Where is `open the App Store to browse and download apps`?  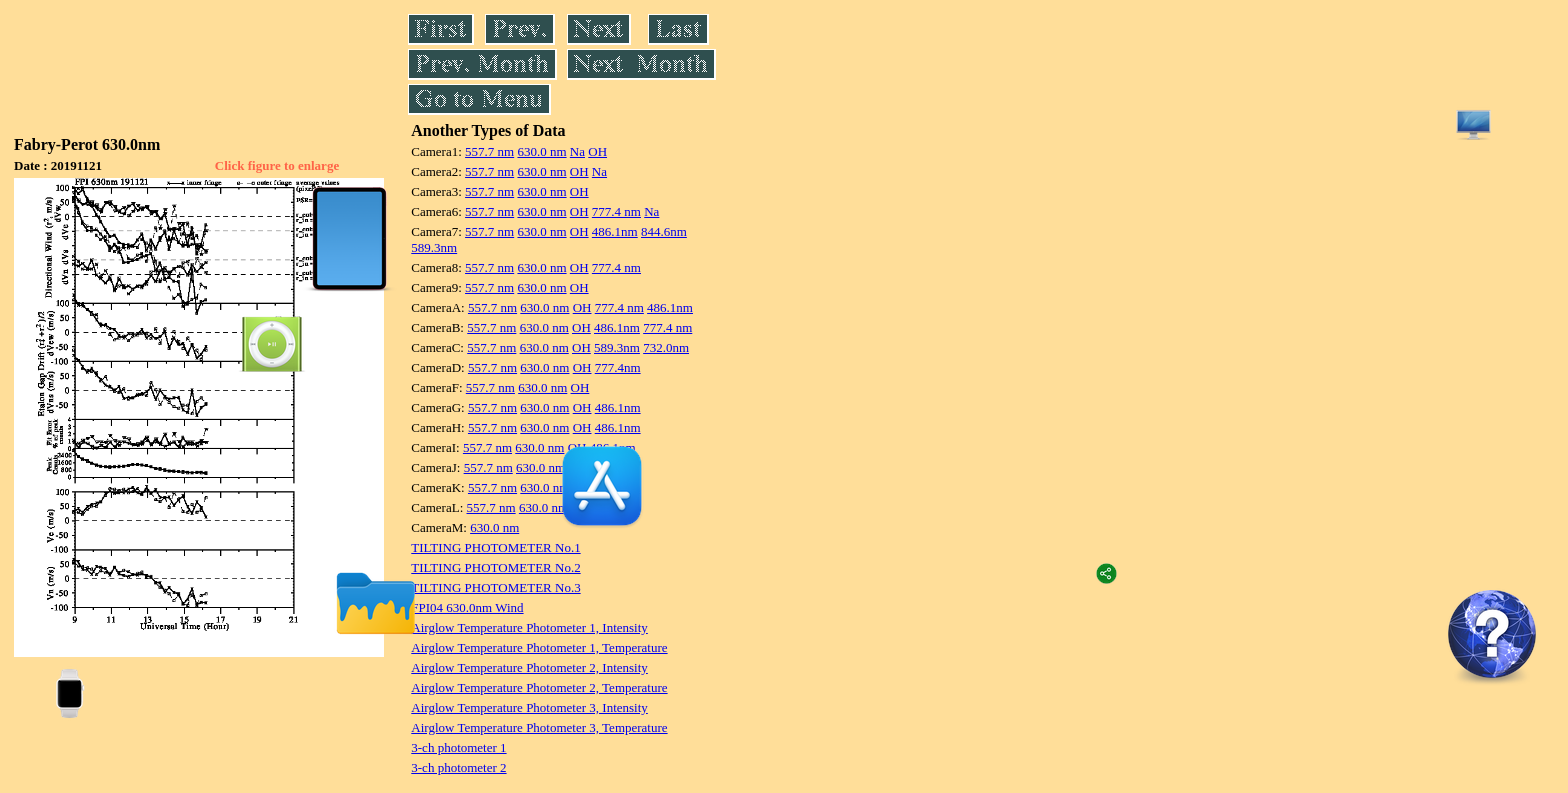
open the App Store to browse and download apps is located at coordinates (602, 486).